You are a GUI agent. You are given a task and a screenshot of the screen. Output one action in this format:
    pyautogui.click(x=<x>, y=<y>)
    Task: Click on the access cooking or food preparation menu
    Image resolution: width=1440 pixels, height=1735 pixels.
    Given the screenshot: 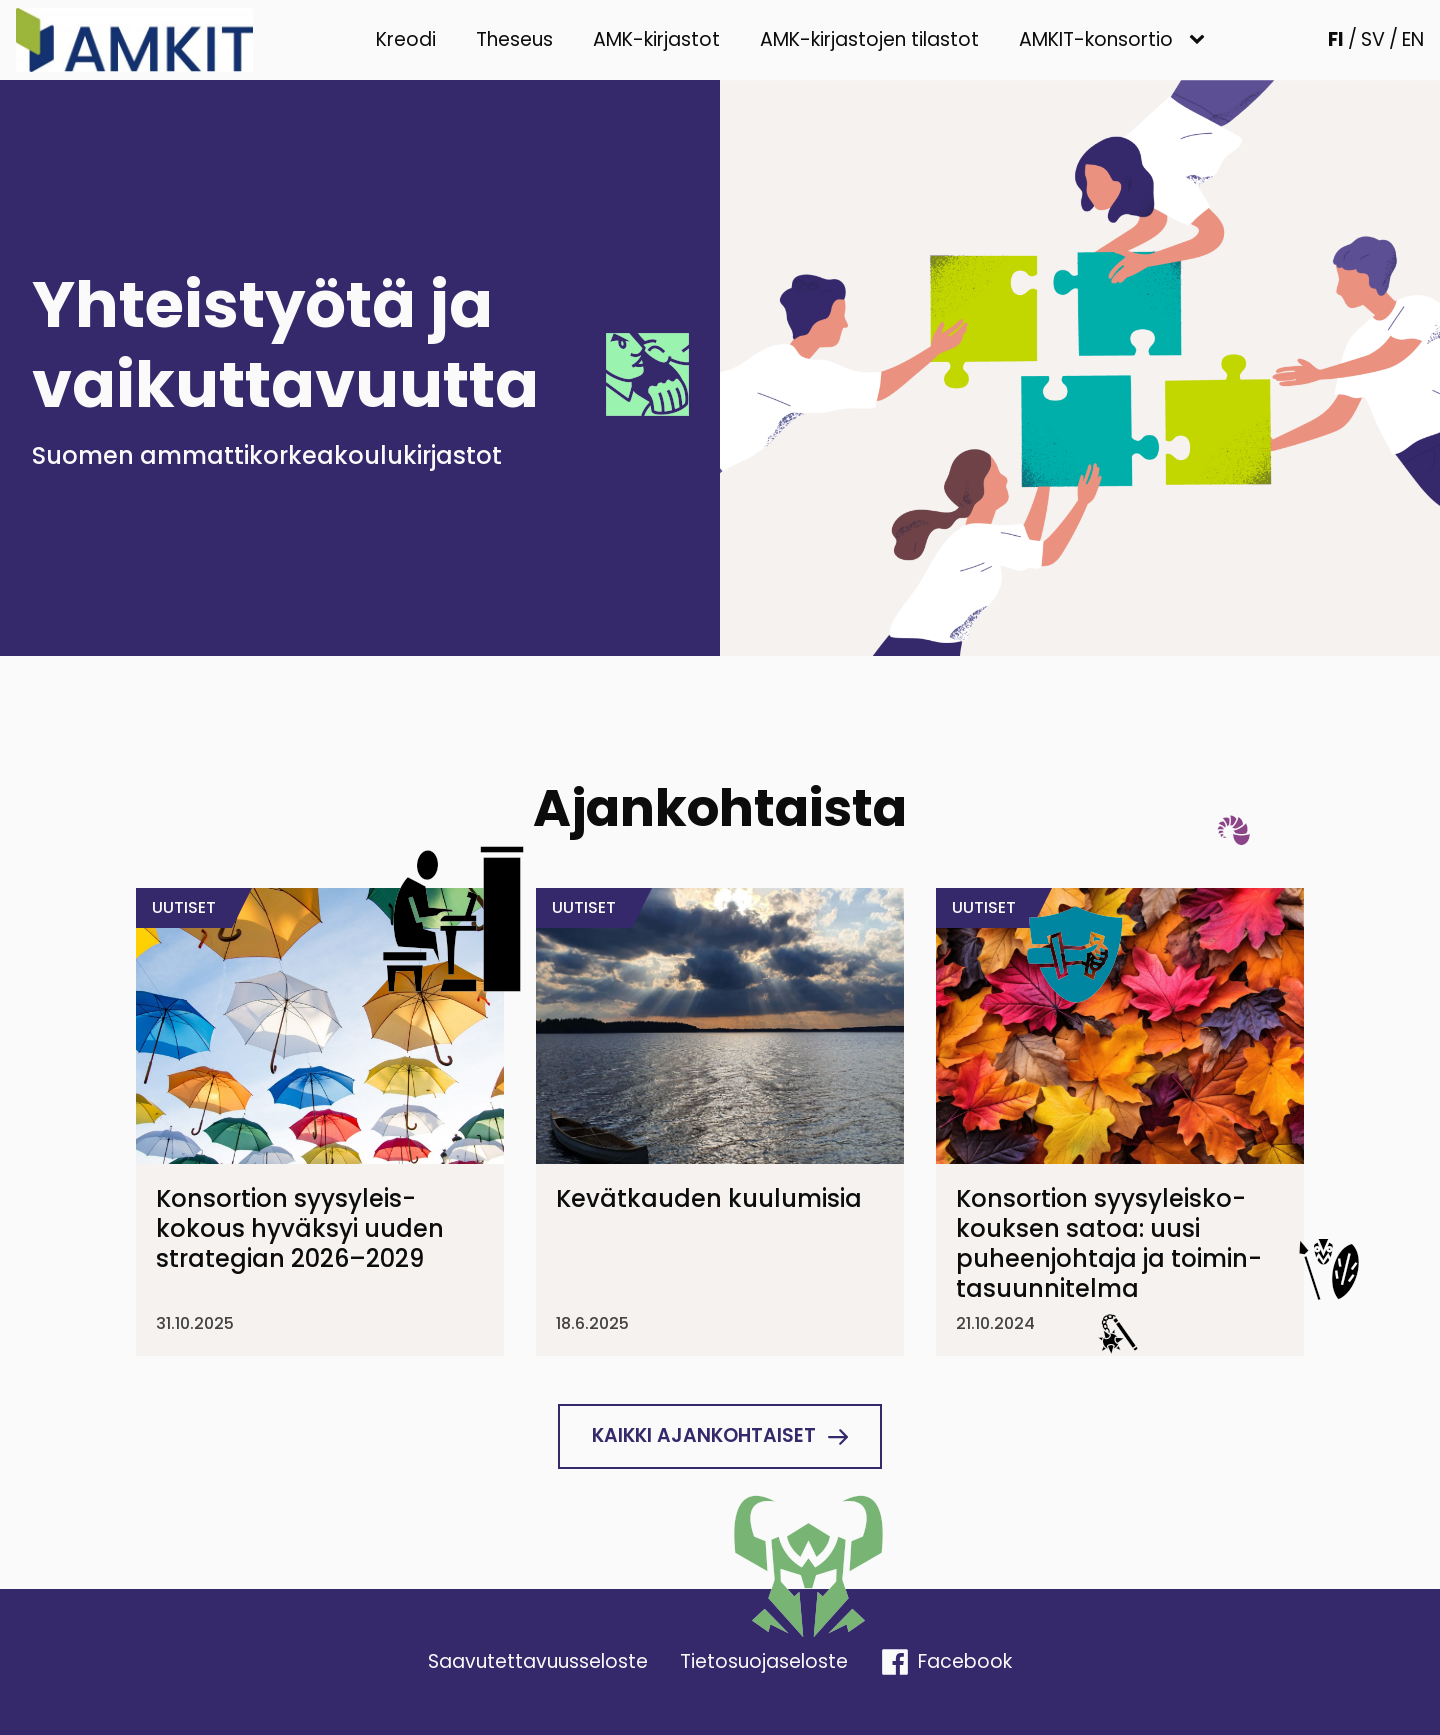 What is the action you would take?
    pyautogui.click(x=1233, y=830)
    